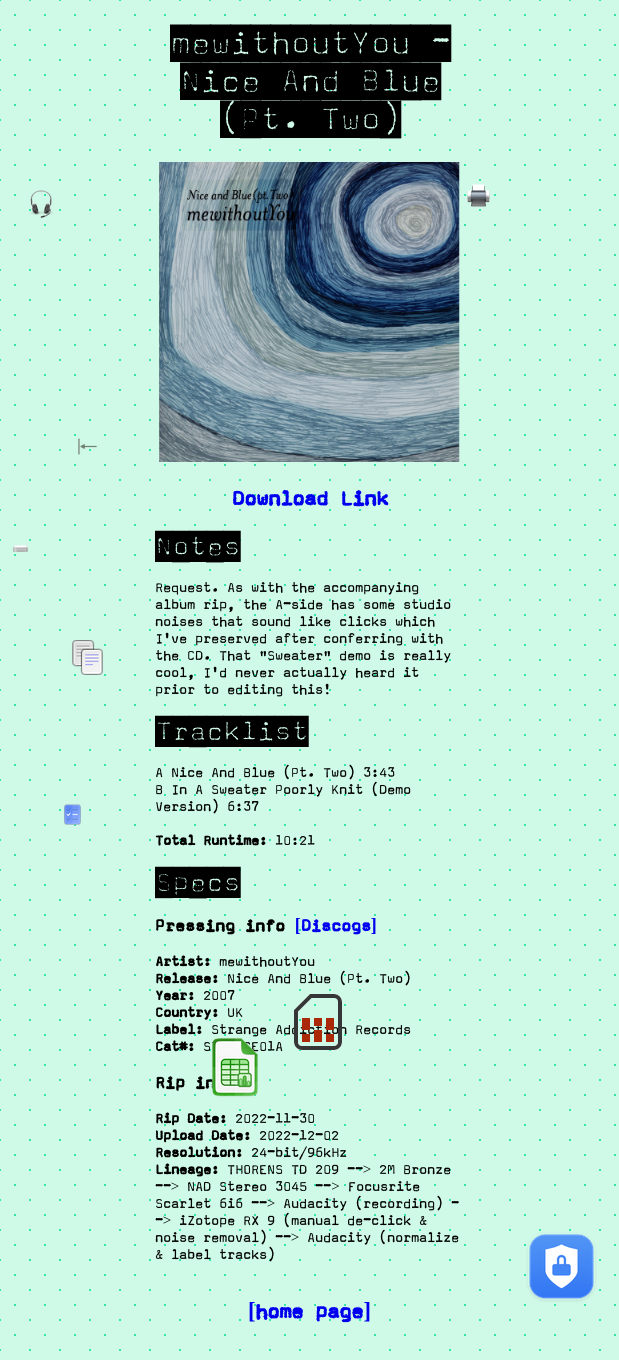 This screenshot has height=1360, width=619. What do you see at coordinates (318, 1022) in the screenshot?
I see `view SIM card information` at bounding box center [318, 1022].